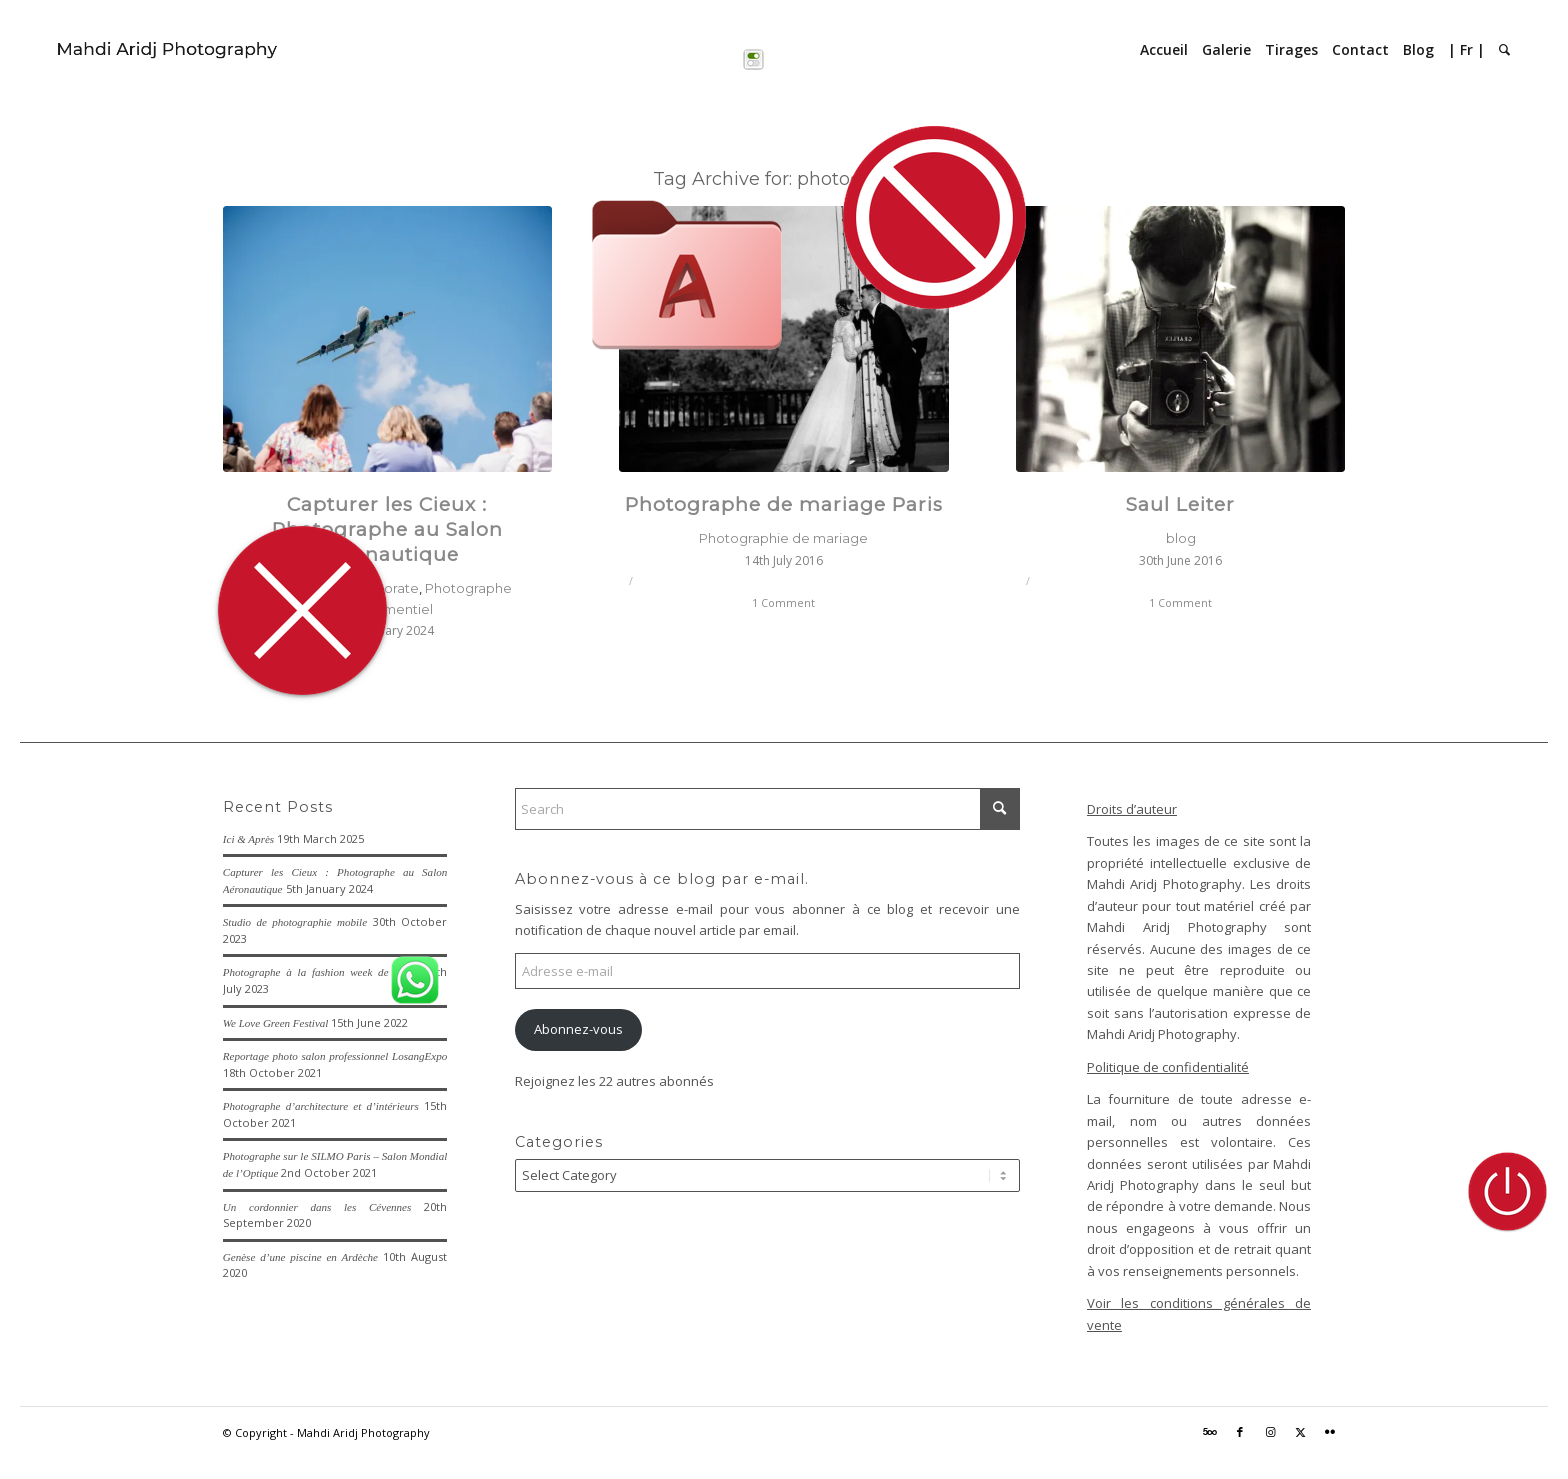 This screenshot has width=1568, height=1479. Describe the element at coordinates (753, 59) in the screenshot. I see `open gnome tweaks to customize system settings` at that location.